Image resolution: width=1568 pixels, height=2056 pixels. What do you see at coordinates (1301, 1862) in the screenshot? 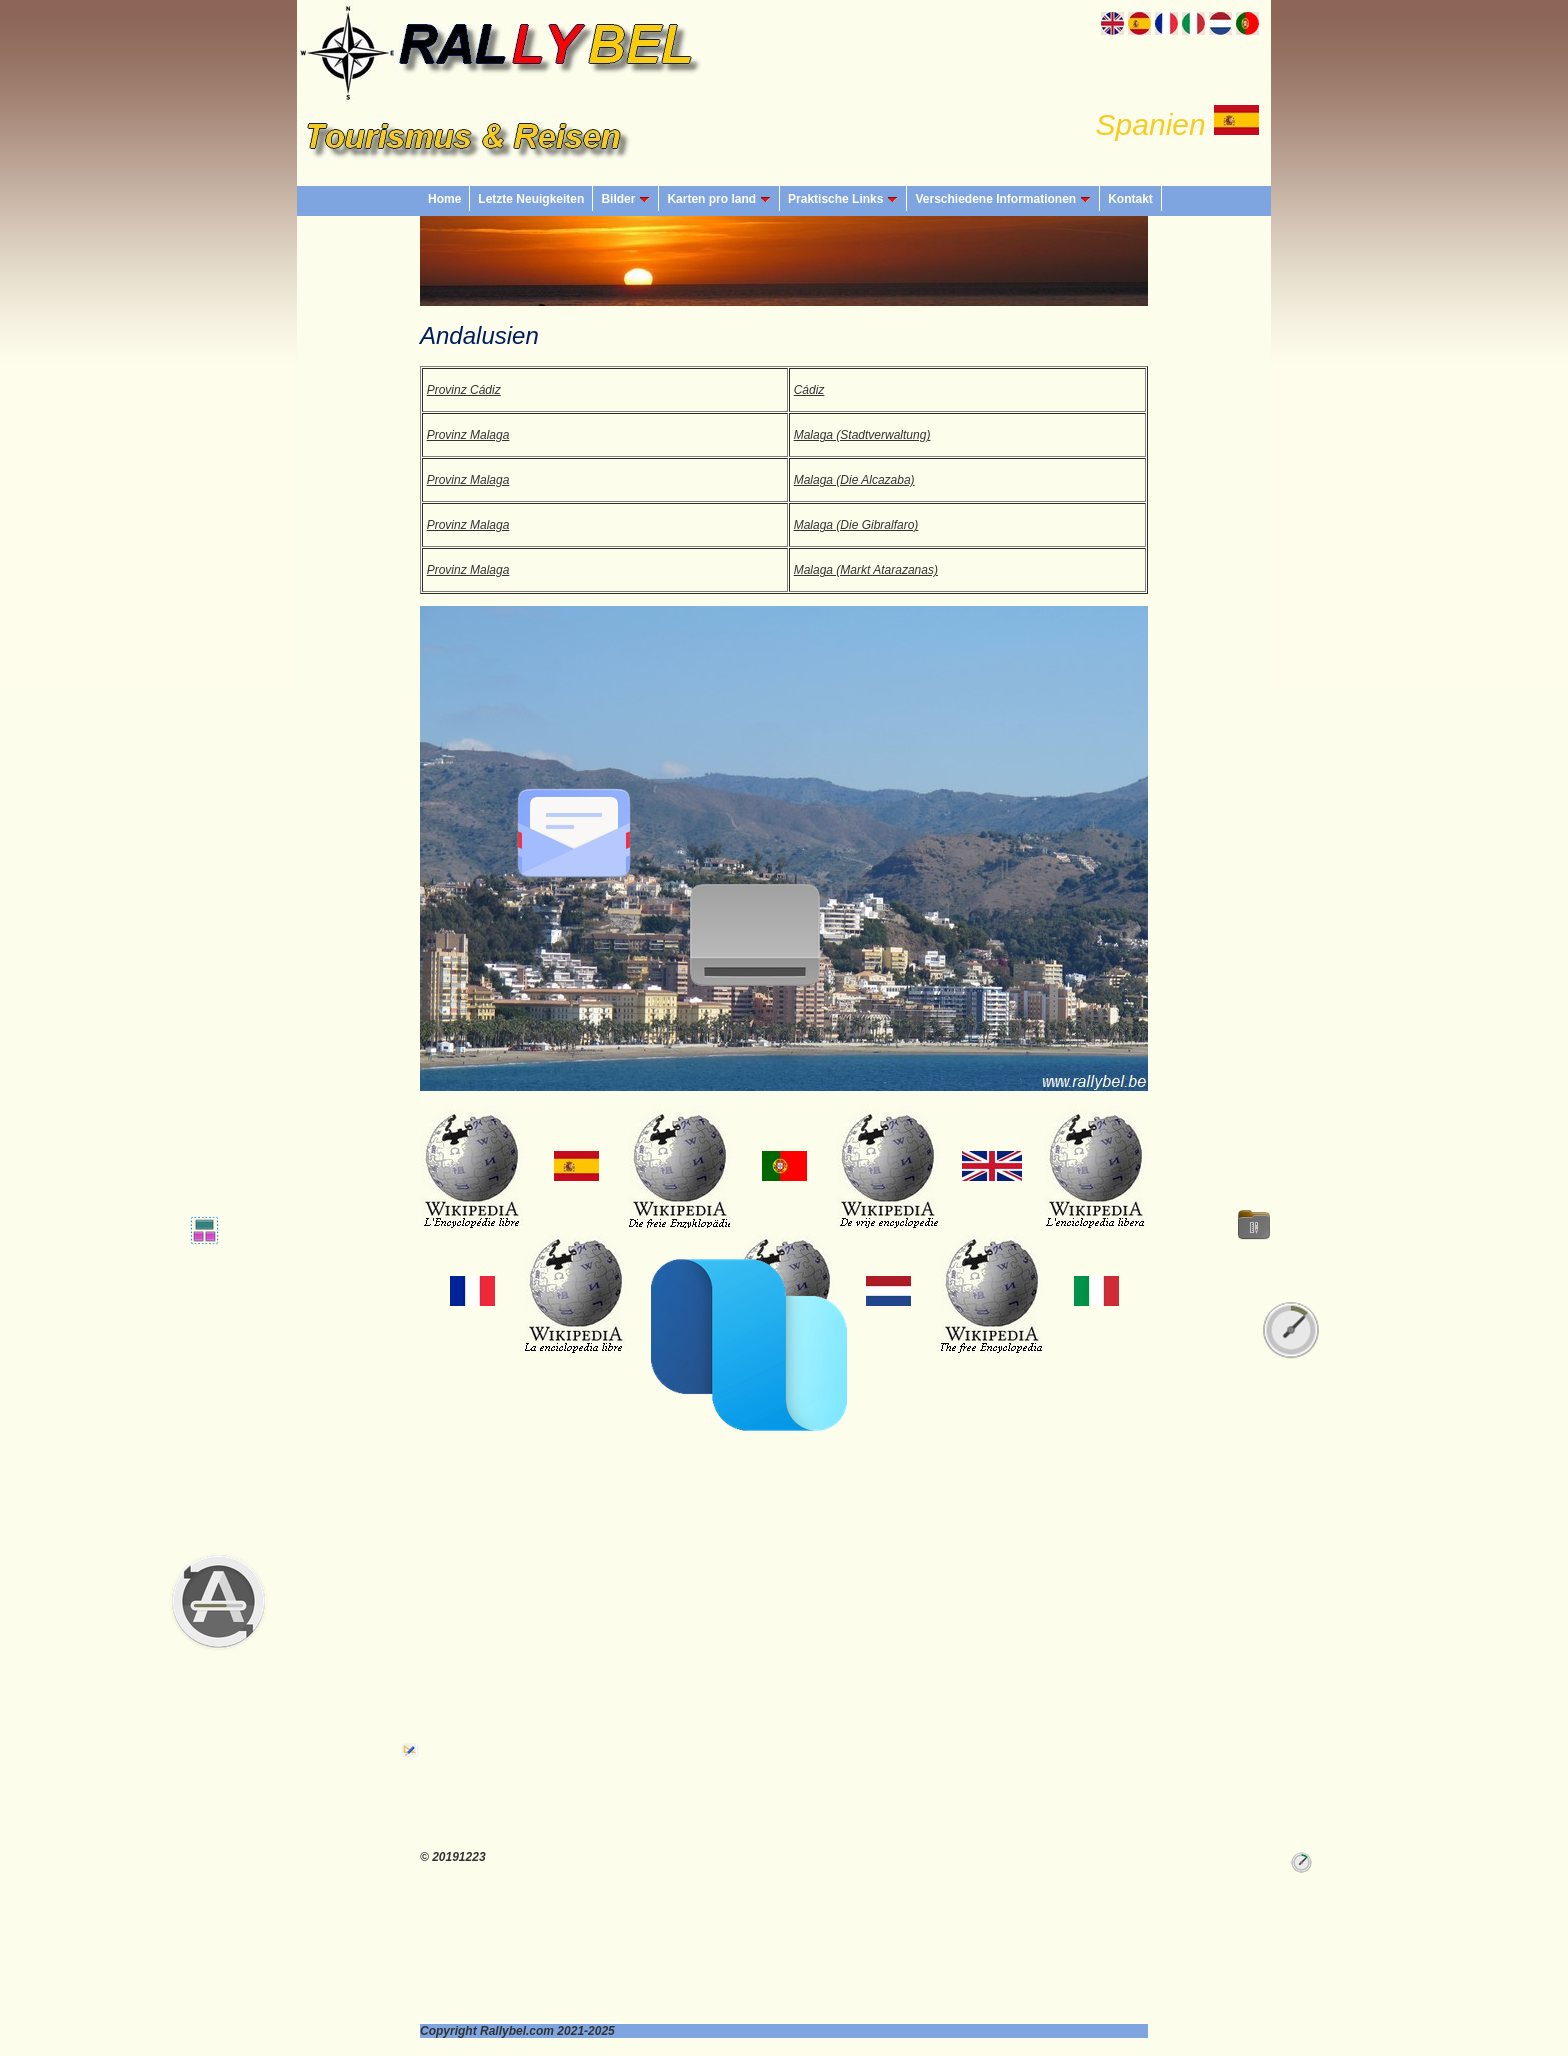
I see `open sysprof system profiler` at bounding box center [1301, 1862].